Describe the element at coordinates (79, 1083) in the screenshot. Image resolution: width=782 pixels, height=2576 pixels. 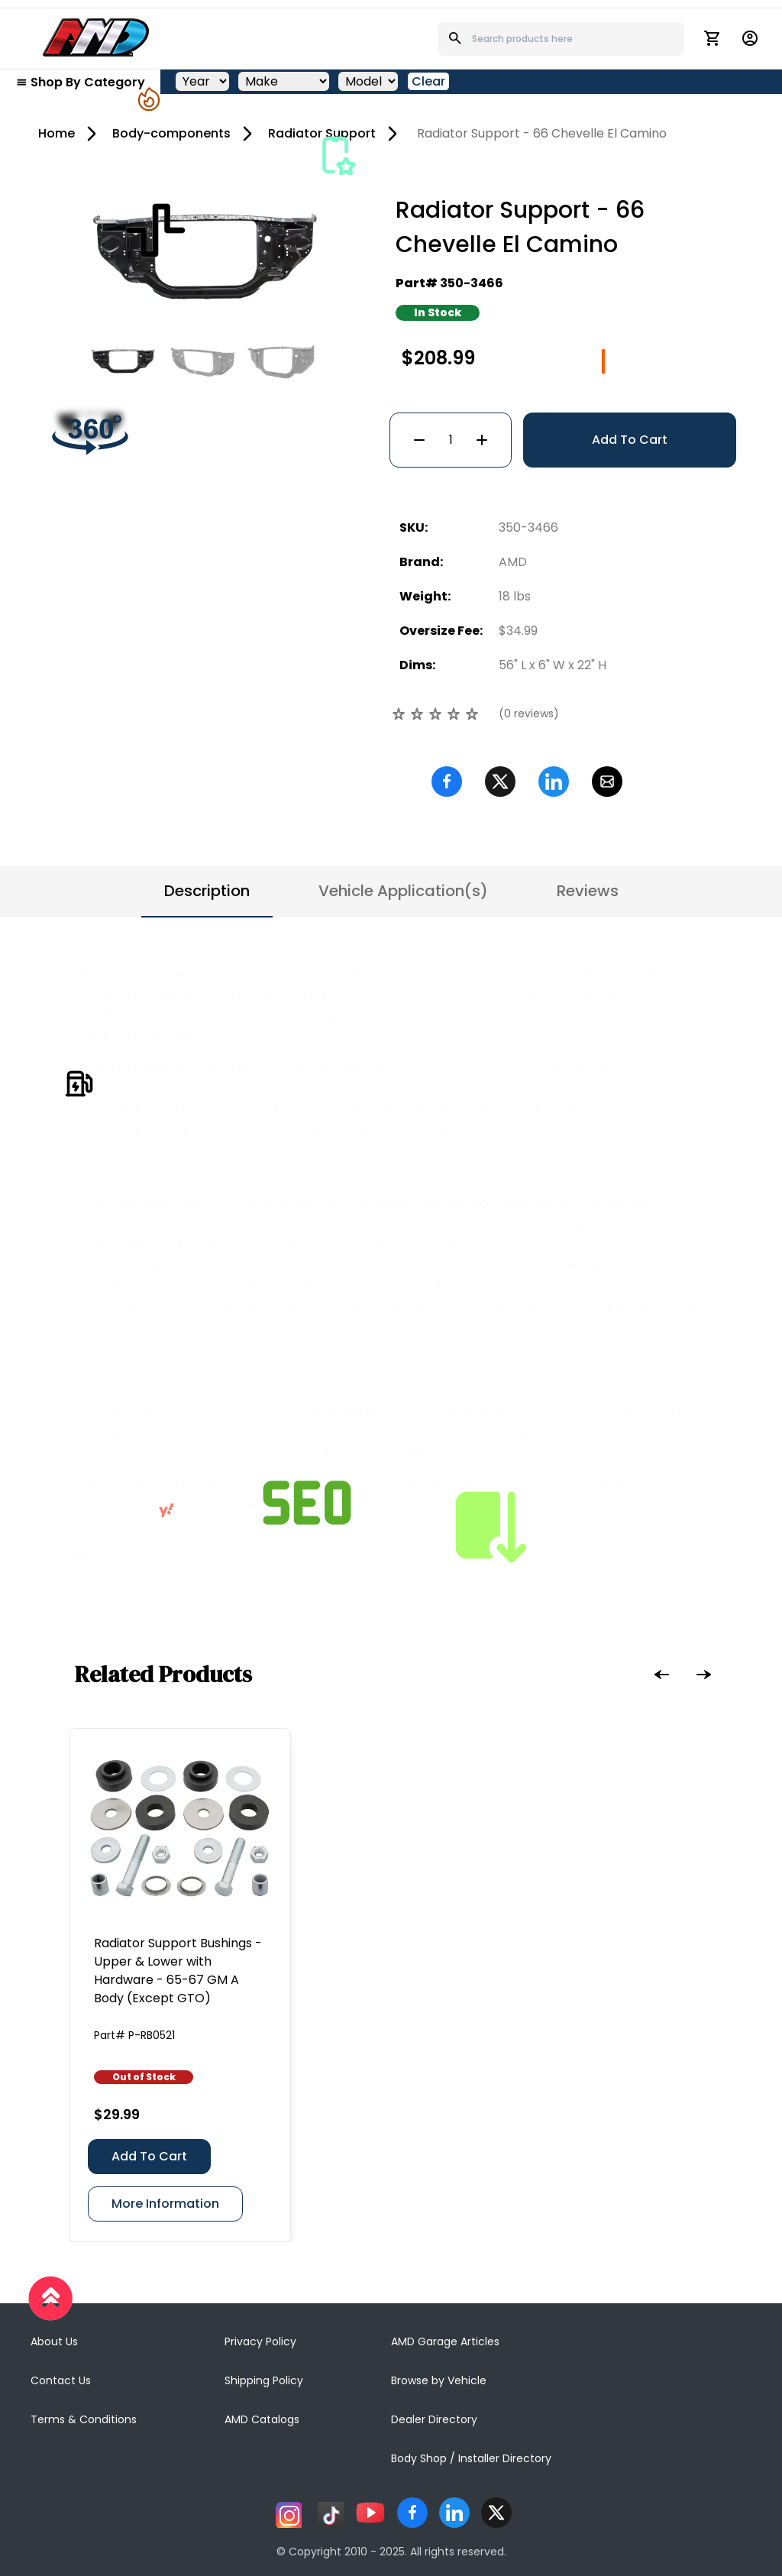
I see `find nearby electric vehicle charging stations` at that location.